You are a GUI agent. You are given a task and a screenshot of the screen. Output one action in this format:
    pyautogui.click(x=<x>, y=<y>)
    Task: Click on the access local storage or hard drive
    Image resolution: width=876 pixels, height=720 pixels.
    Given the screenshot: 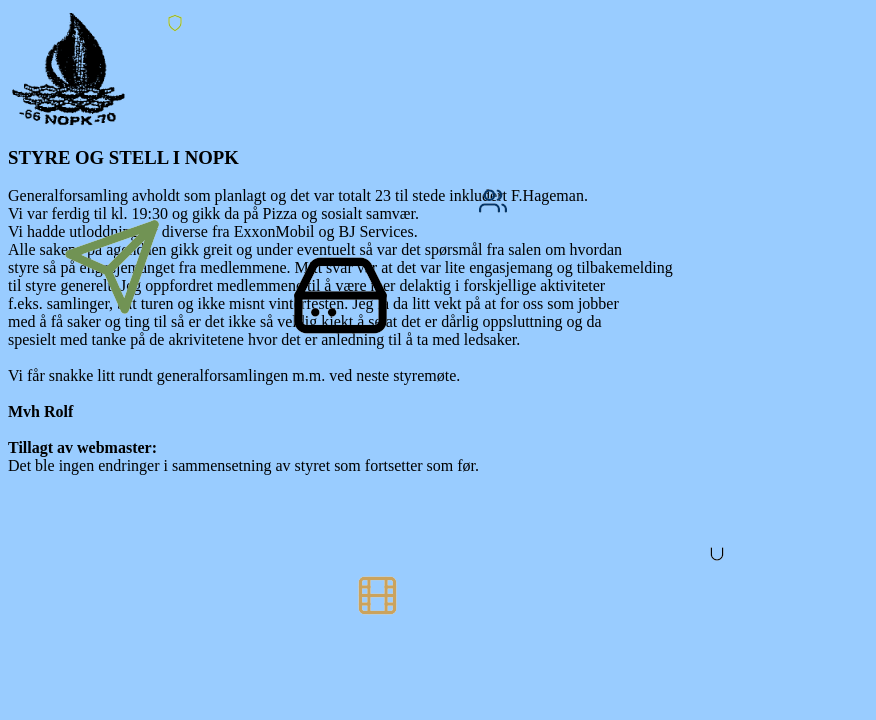 What is the action you would take?
    pyautogui.click(x=340, y=295)
    